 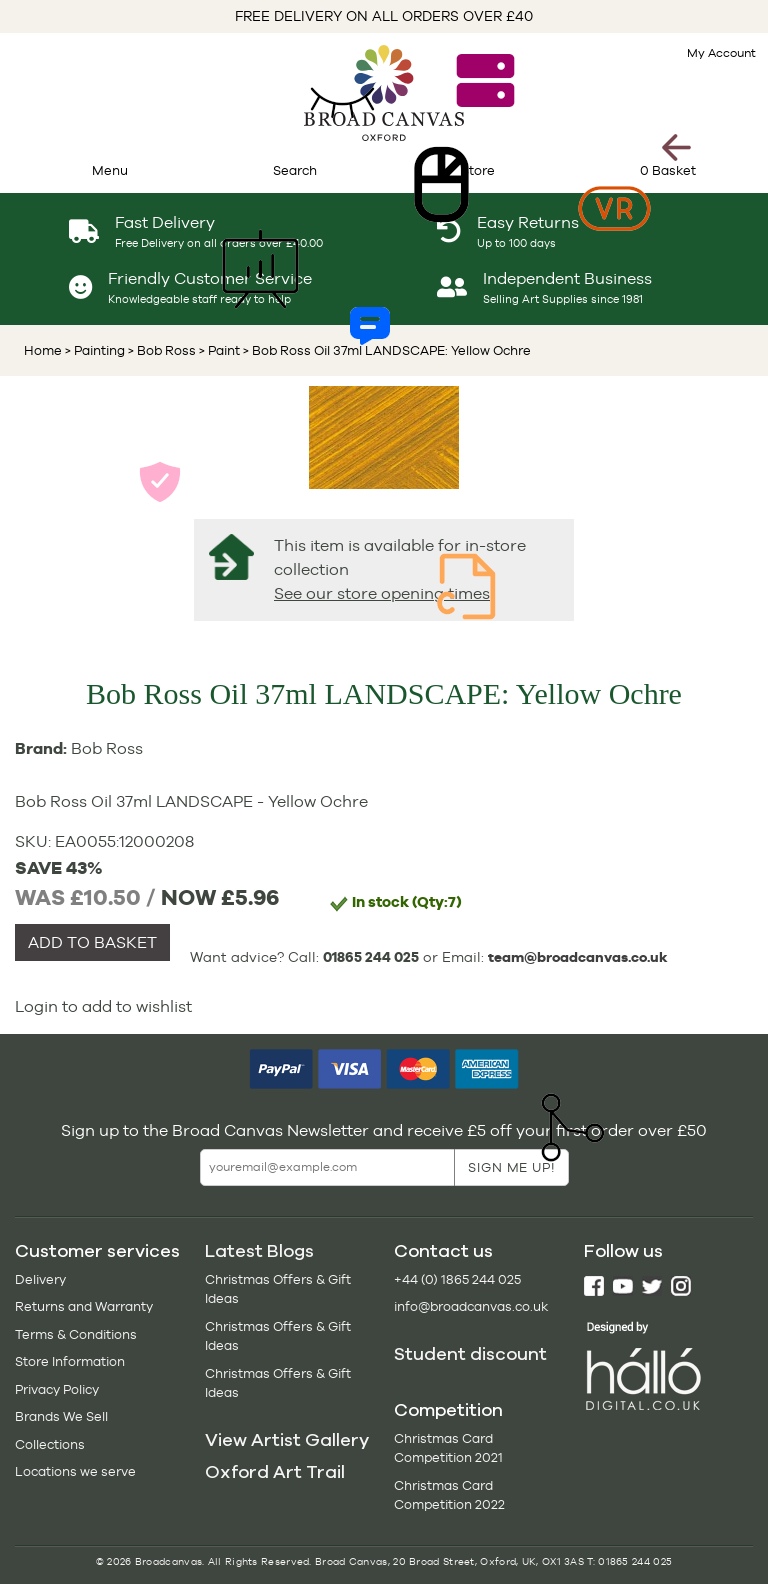 What do you see at coordinates (260, 270) in the screenshot?
I see `view presentation with chart data` at bounding box center [260, 270].